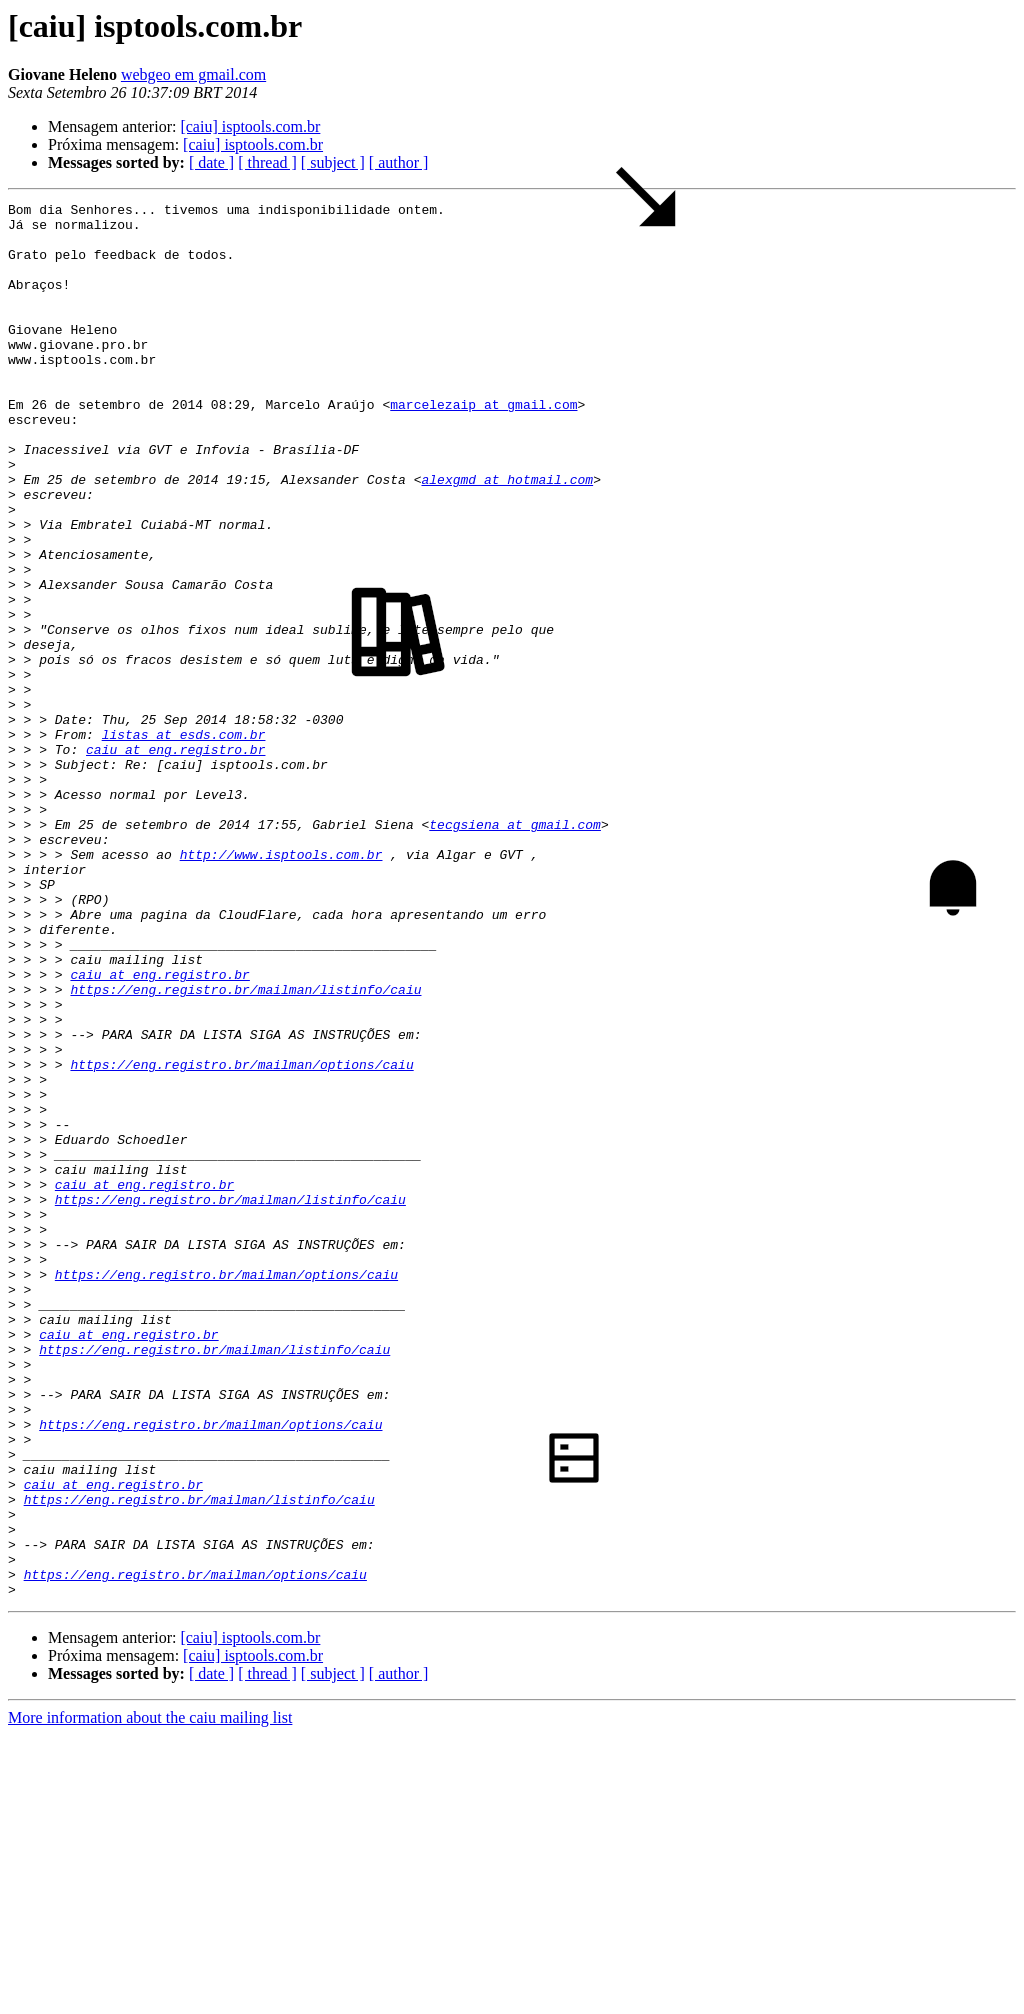  What do you see at coordinates (647, 198) in the screenshot?
I see `navigate to the next section below` at bounding box center [647, 198].